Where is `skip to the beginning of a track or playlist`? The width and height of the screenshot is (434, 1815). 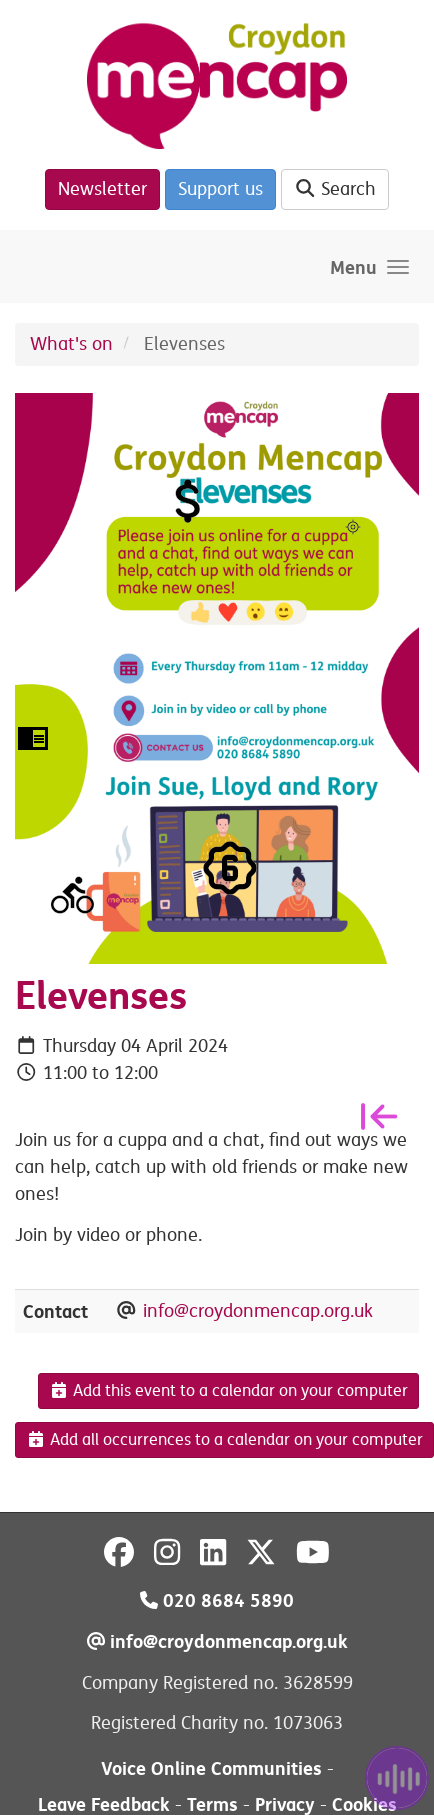
skip to the beginning of a track or playlist is located at coordinates (378, 1116).